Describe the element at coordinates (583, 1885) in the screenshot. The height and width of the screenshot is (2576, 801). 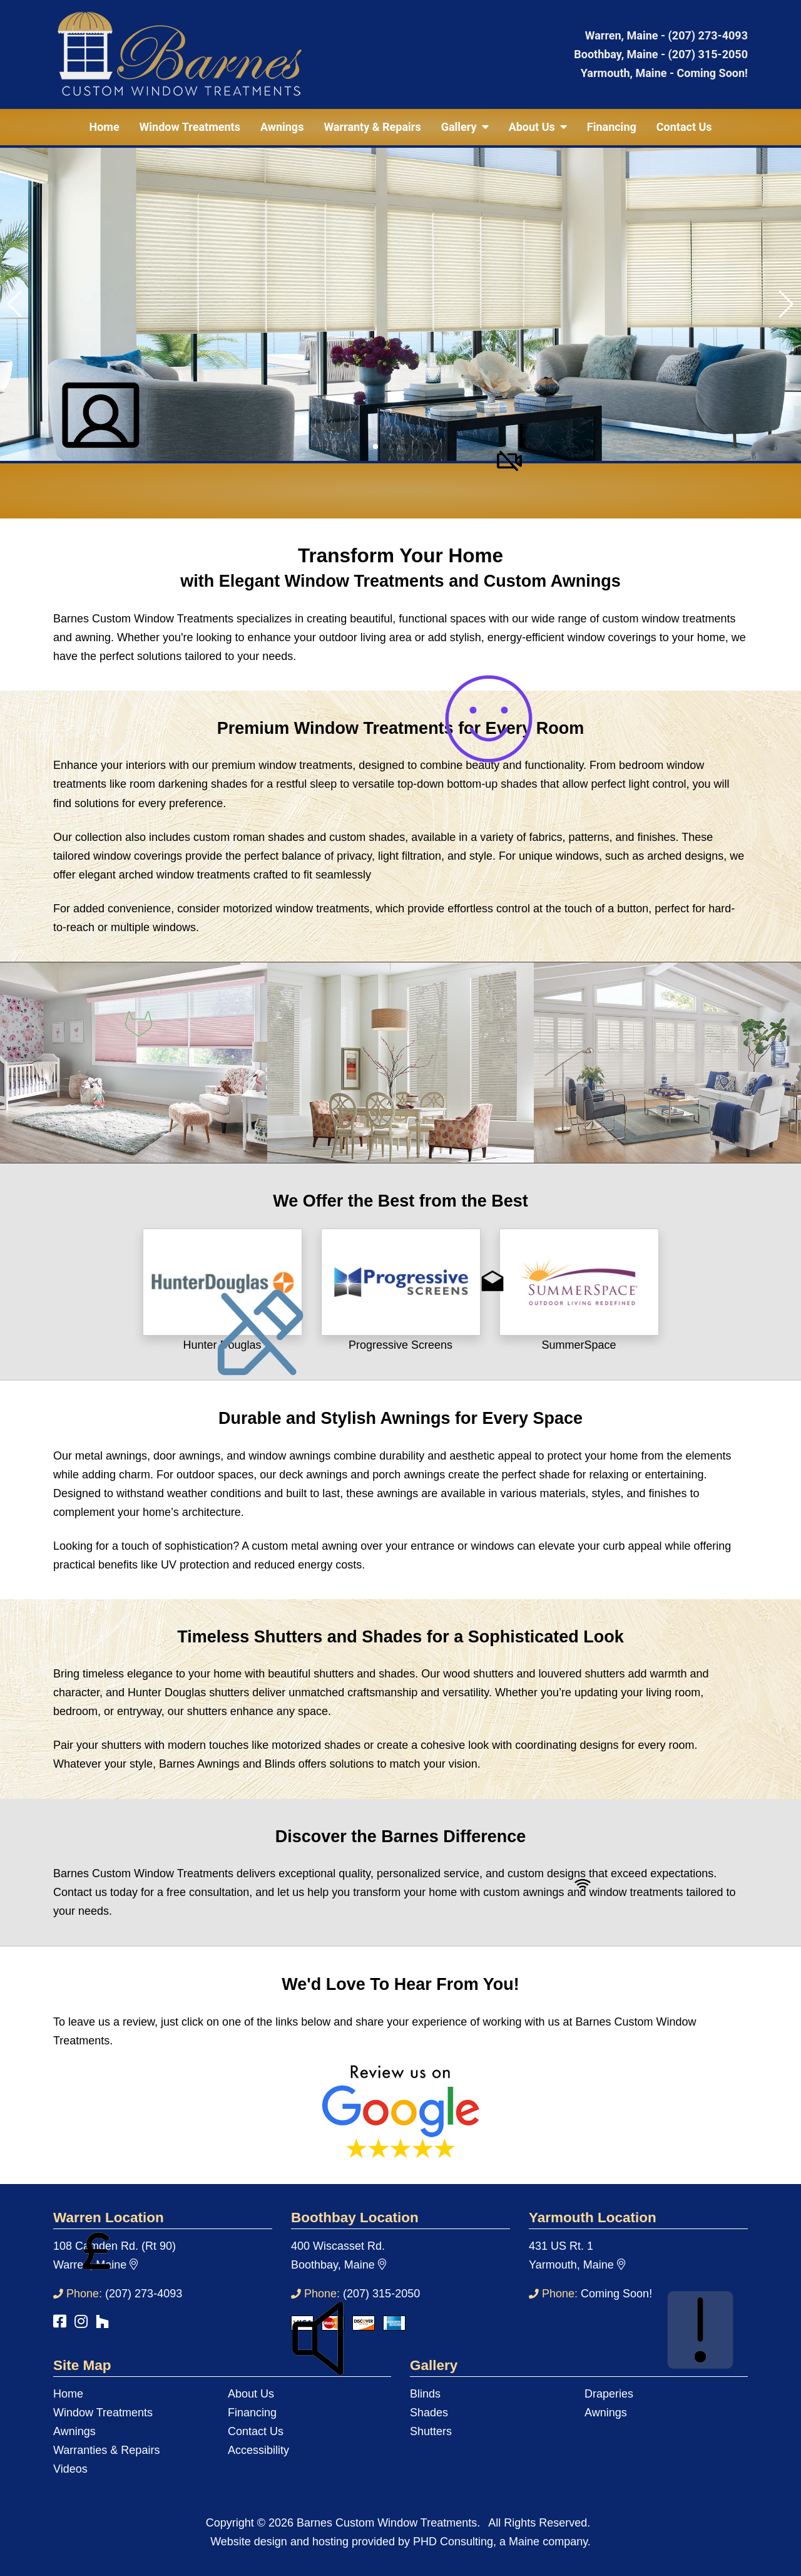
I see `indicates strong wifi signal strength` at that location.